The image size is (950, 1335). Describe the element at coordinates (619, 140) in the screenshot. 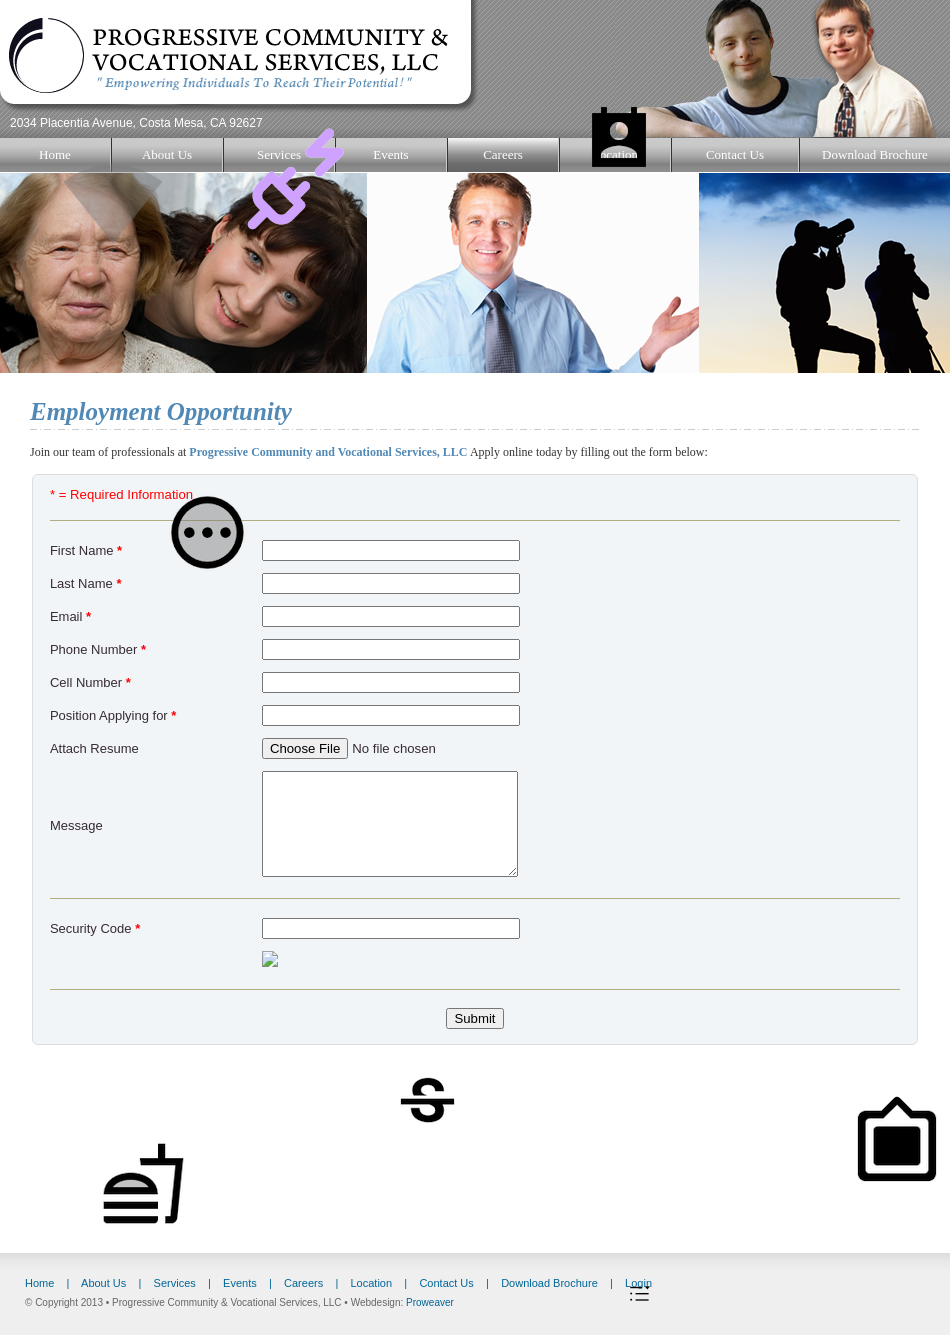

I see `view contact's calendar or schedule` at that location.